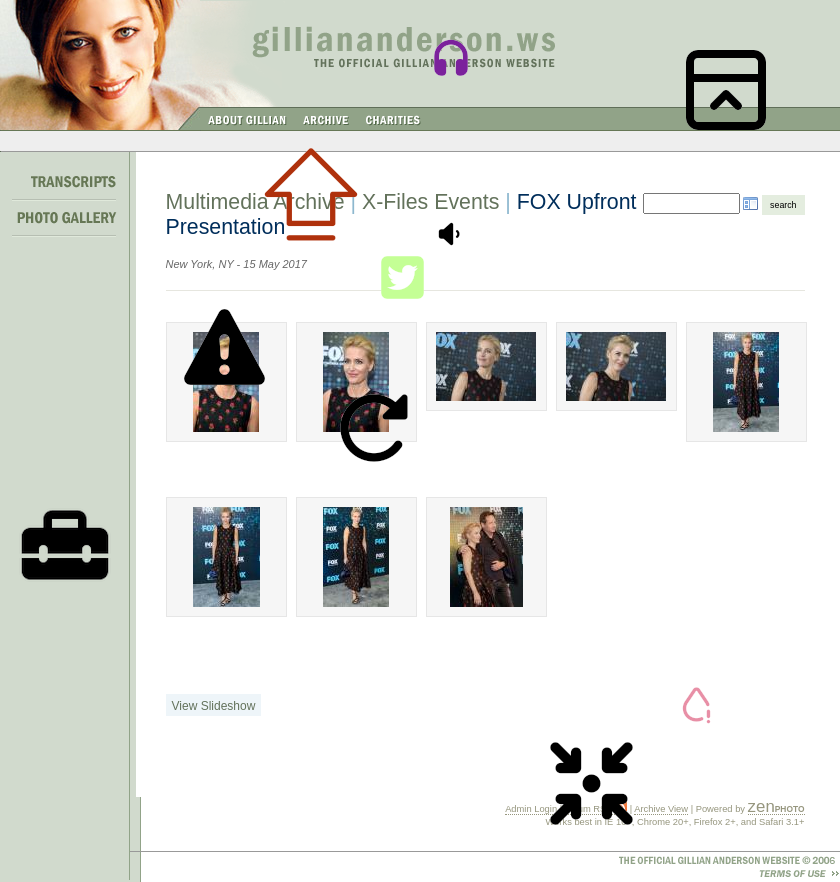 The width and height of the screenshot is (840, 882). Describe the element at coordinates (726, 90) in the screenshot. I see `collapse top panel` at that location.